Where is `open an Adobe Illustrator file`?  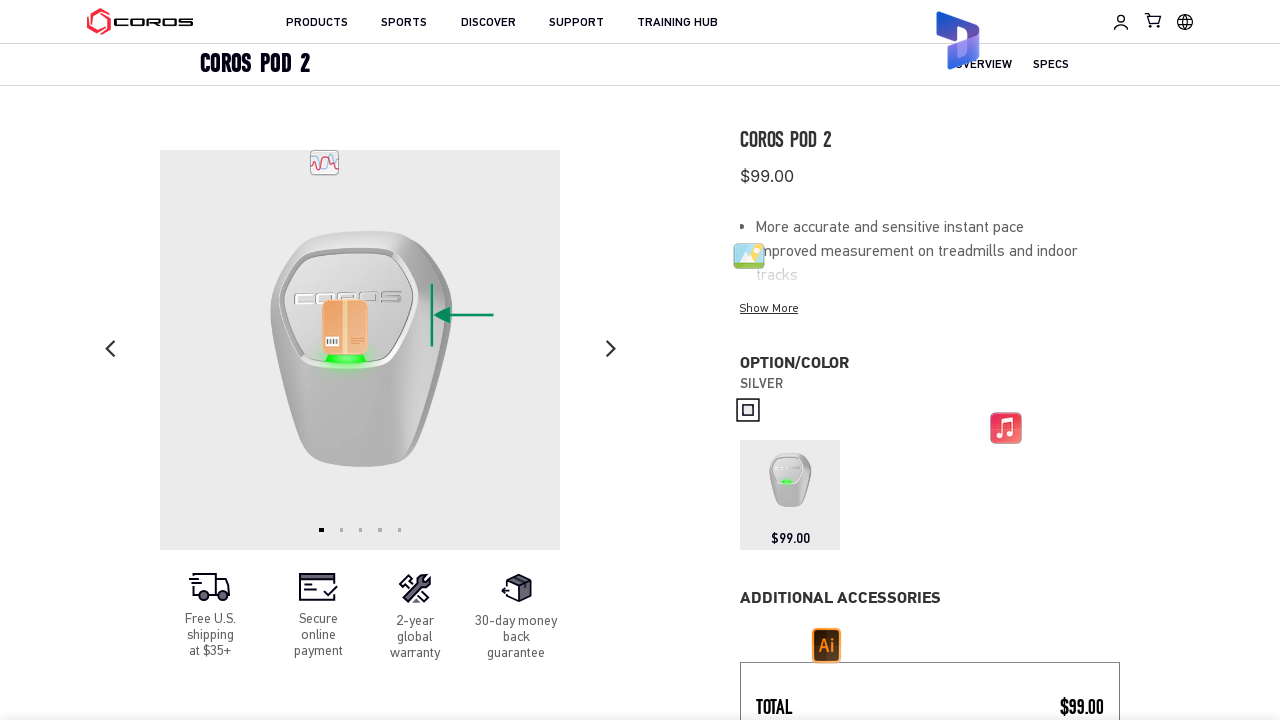 open an Adobe Illustrator file is located at coordinates (826, 645).